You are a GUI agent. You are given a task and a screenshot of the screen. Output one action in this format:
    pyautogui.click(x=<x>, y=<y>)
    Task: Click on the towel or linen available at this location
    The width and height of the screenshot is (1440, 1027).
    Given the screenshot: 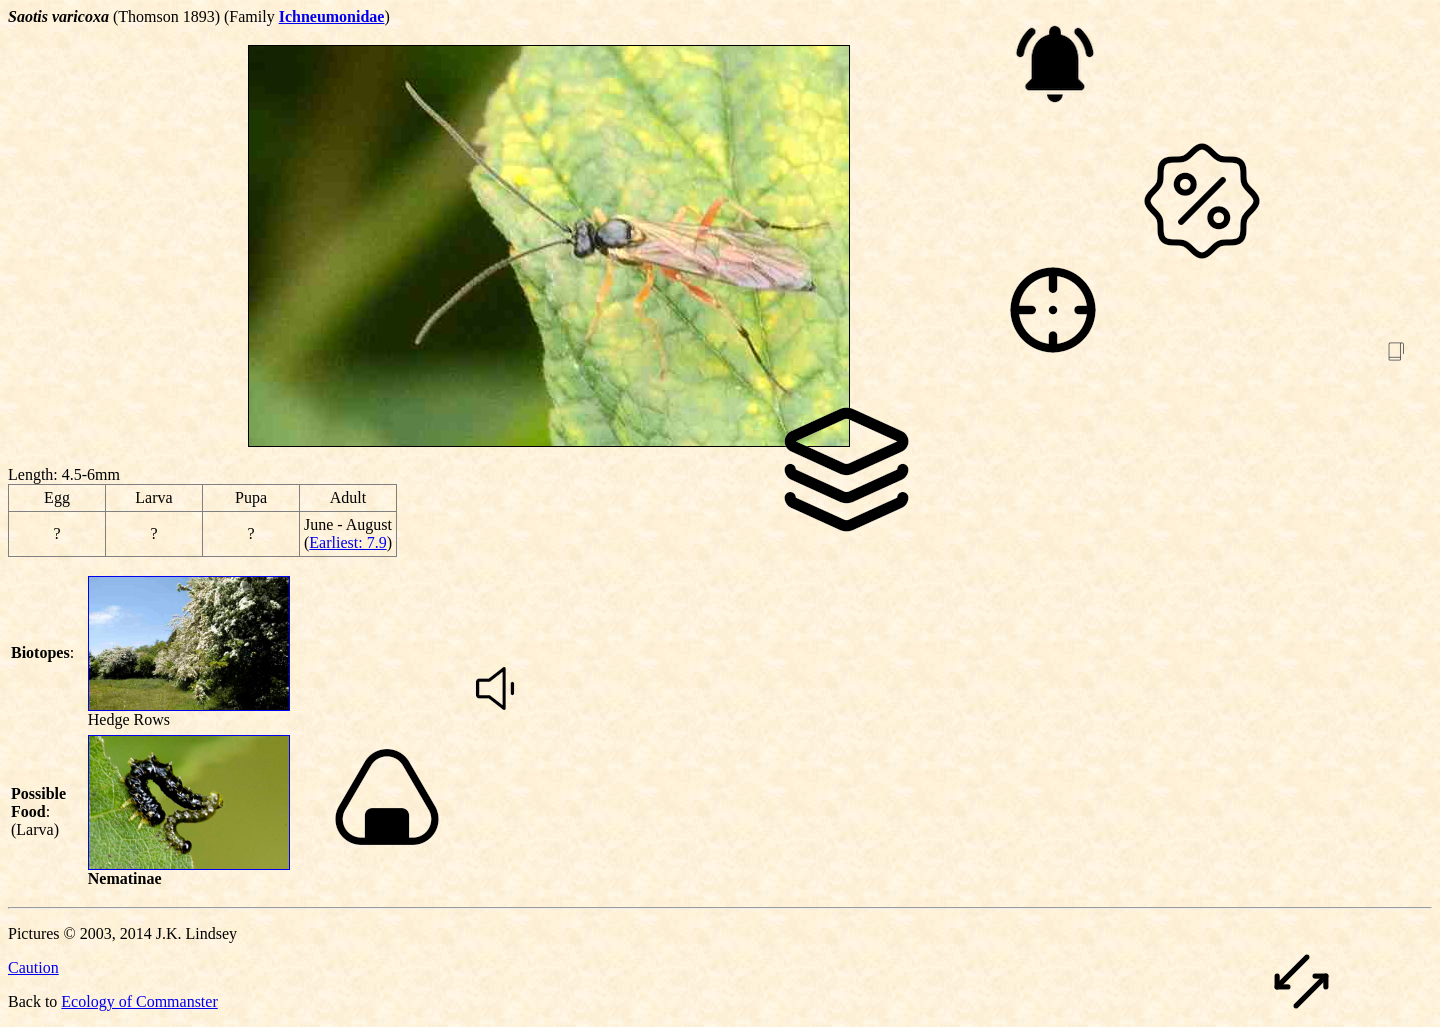 What is the action you would take?
    pyautogui.click(x=1395, y=351)
    